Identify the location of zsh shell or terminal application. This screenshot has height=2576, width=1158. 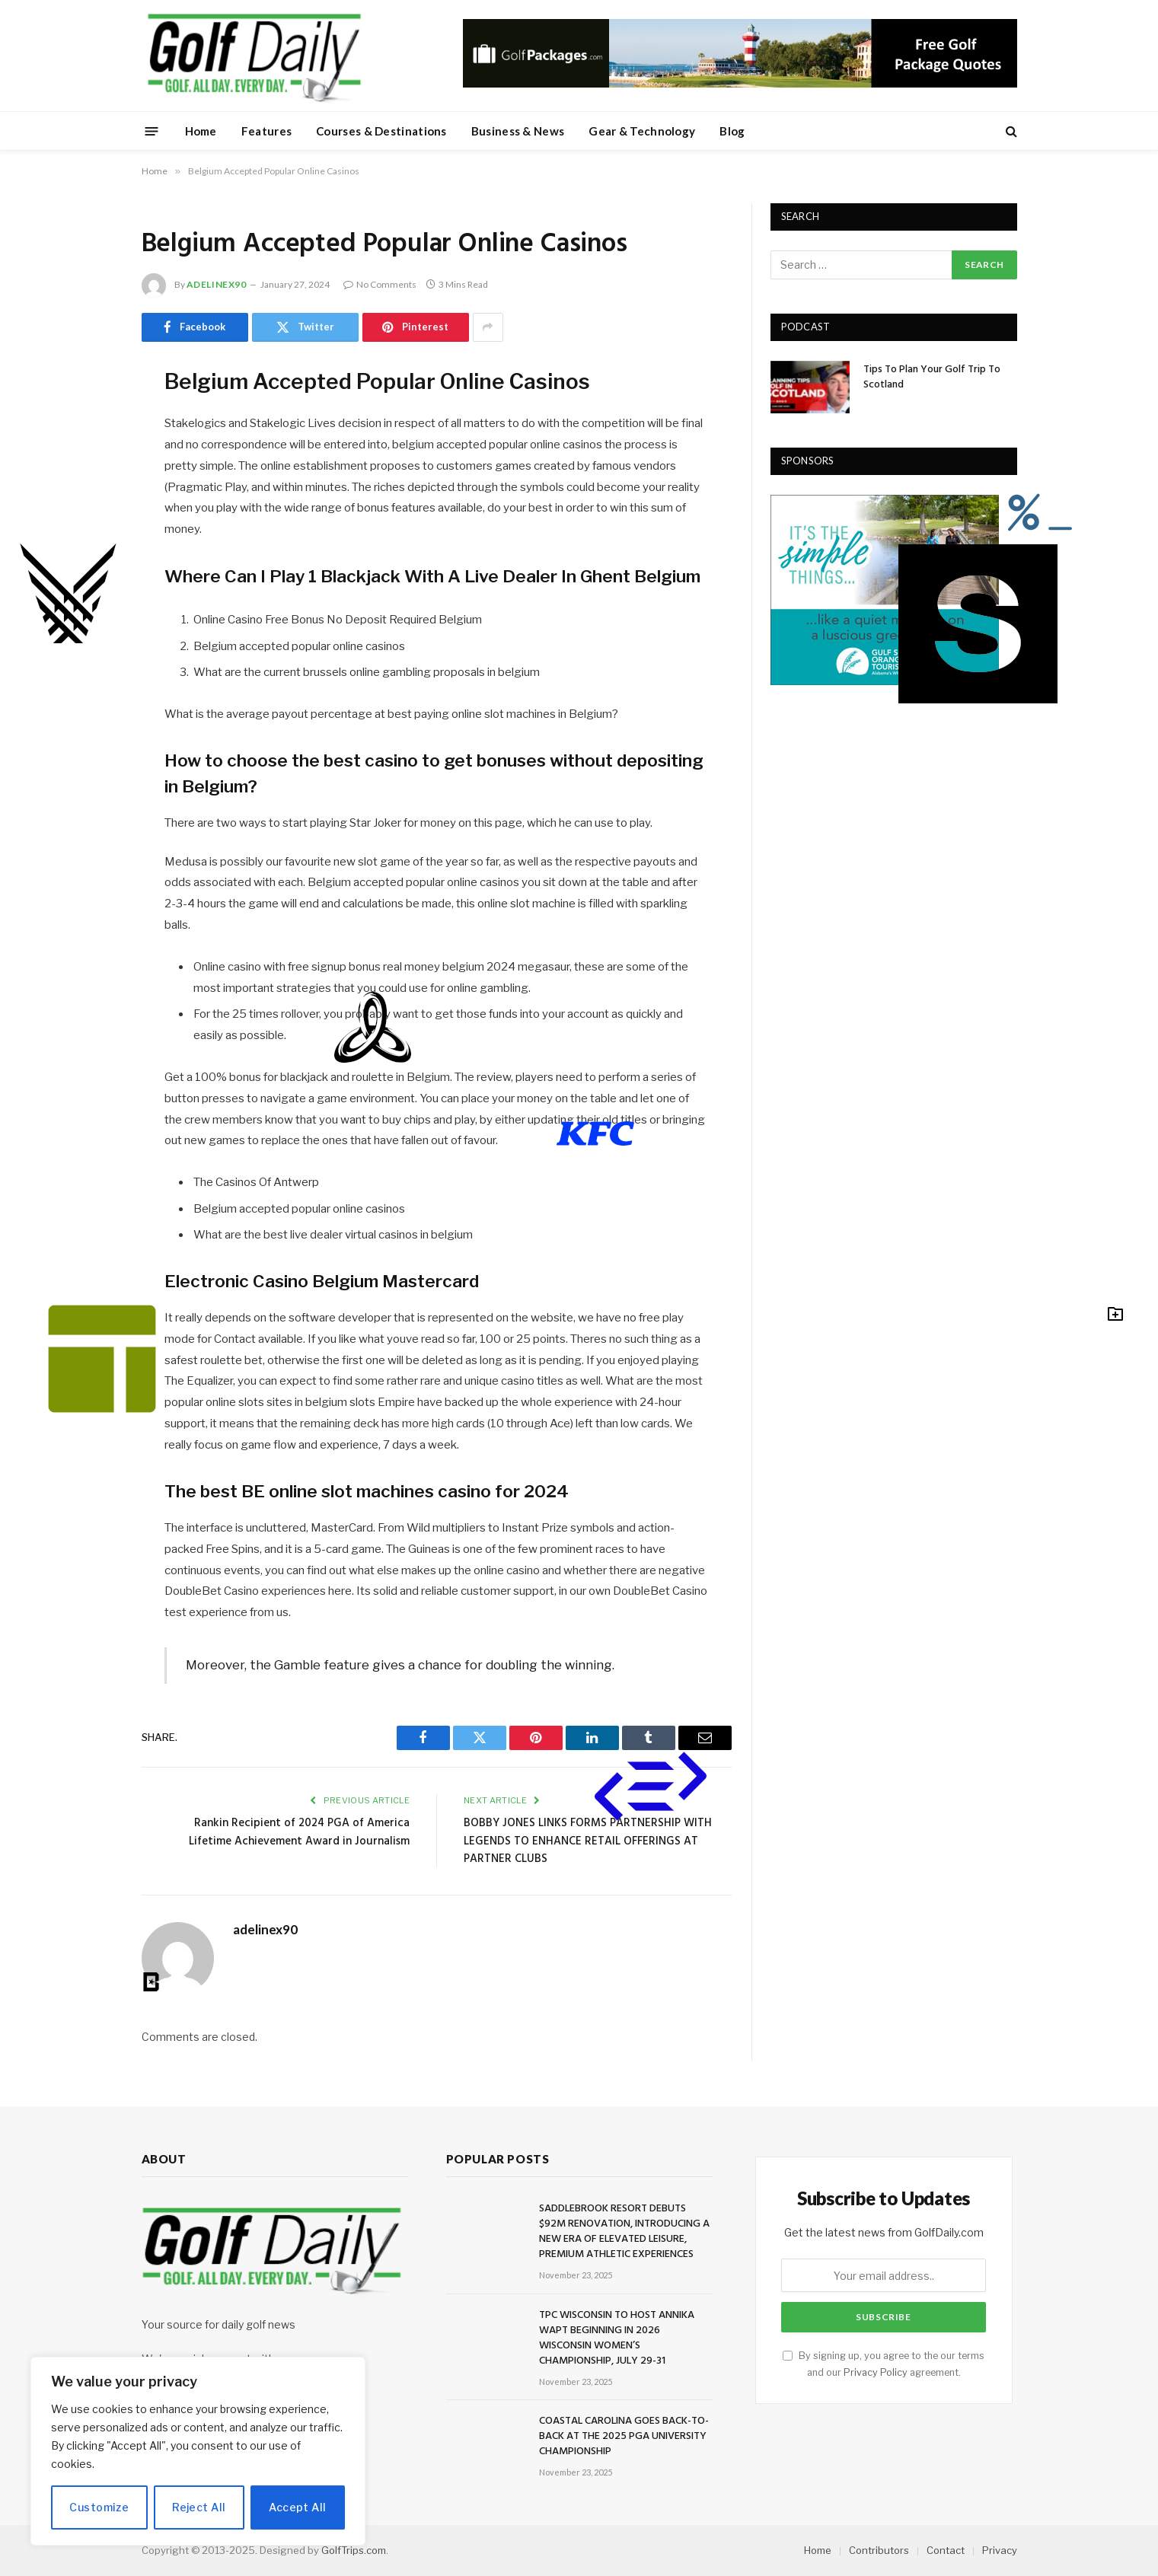
(1040, 512).